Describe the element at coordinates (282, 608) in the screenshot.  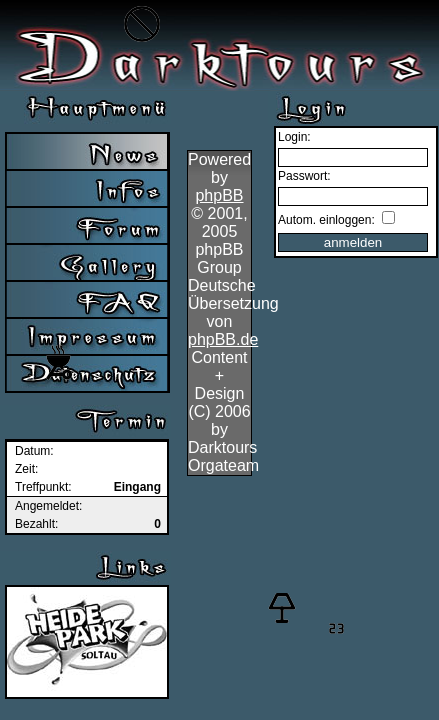
I see `toggle lamp or lighting on/off` at that location.